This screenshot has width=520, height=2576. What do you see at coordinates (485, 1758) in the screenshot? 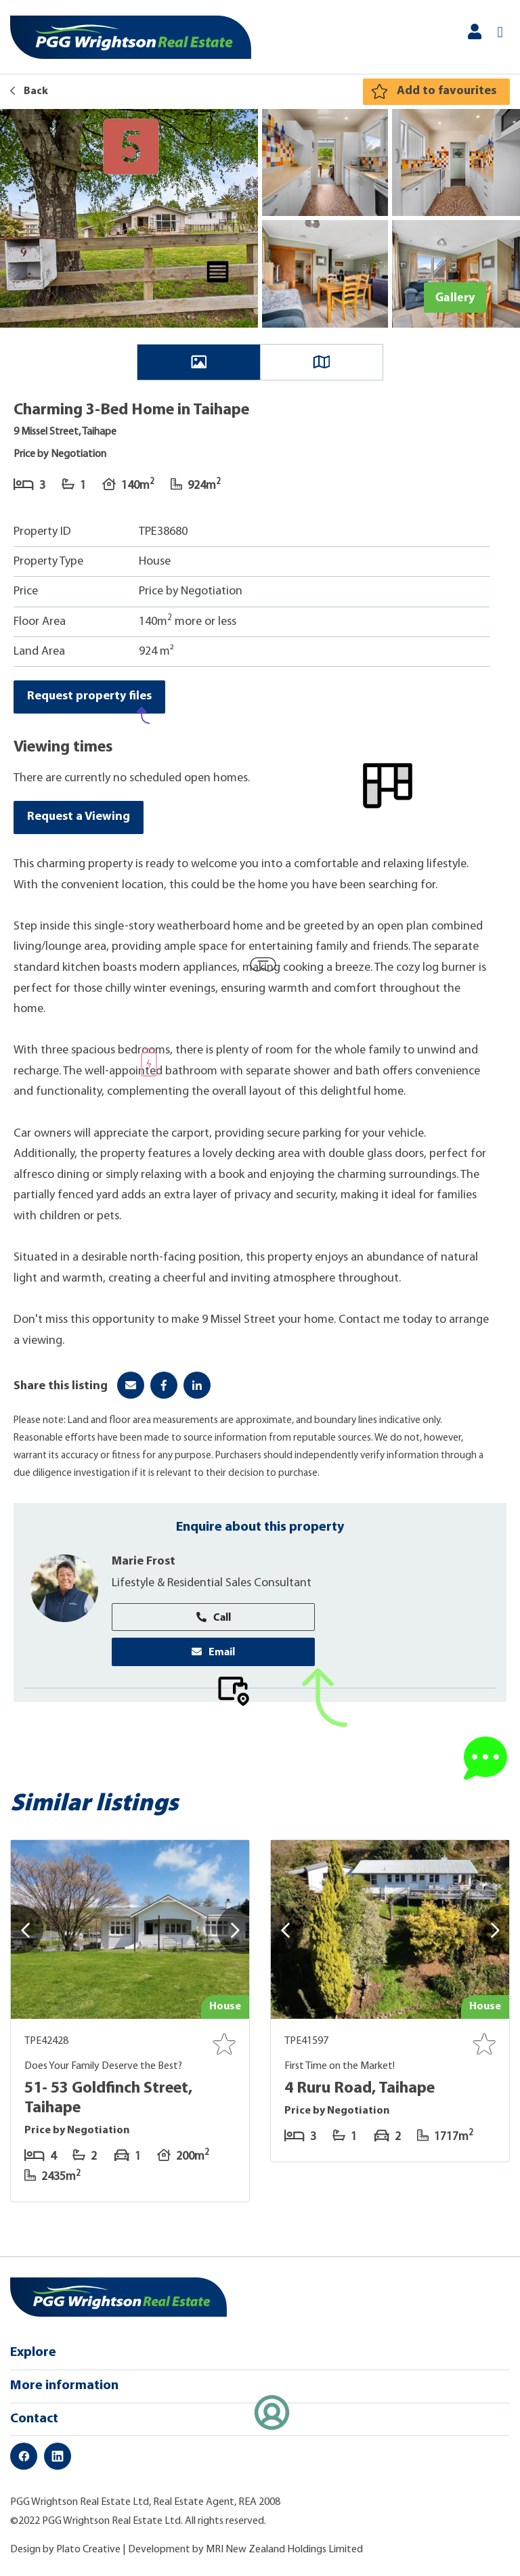
I see `open the comments section` at bounding box center [485, 1758].